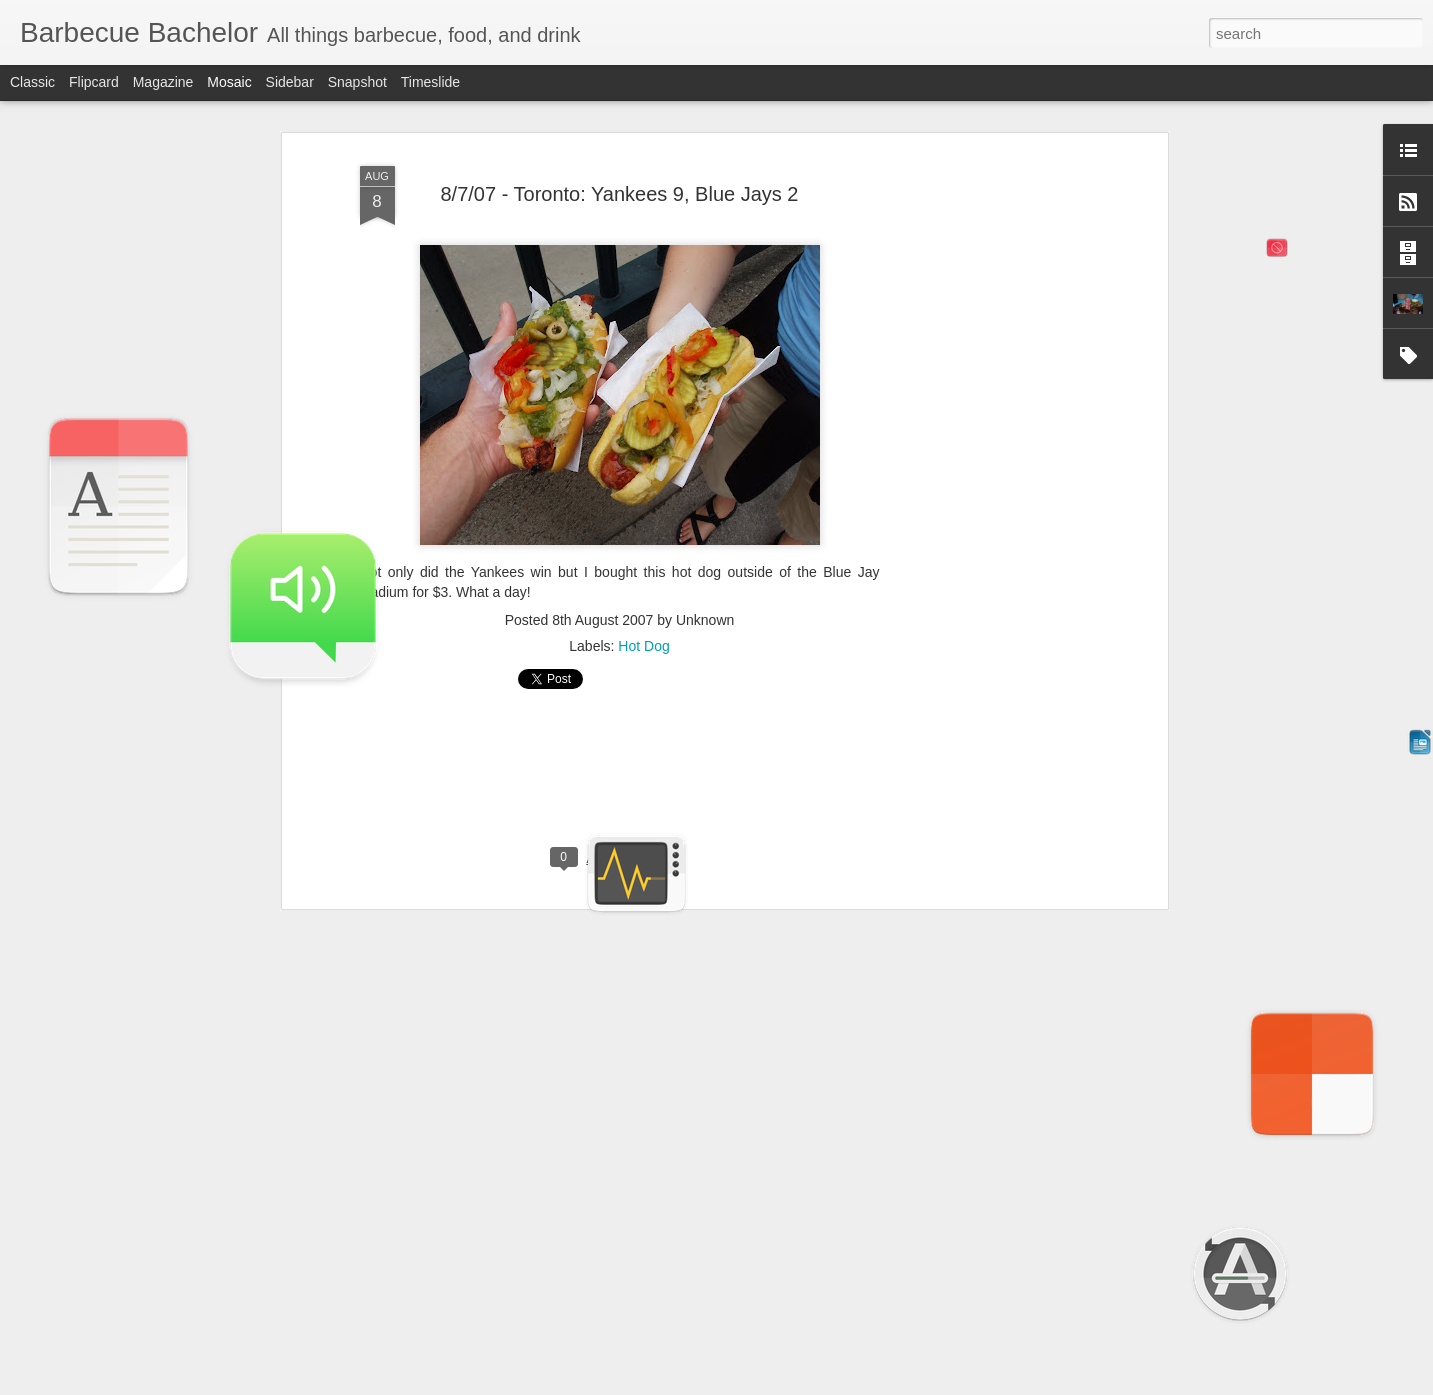  Describe the element at coordinates (1277, 247) in the screenshot. I see `indicates a missing or broken image` at that location.